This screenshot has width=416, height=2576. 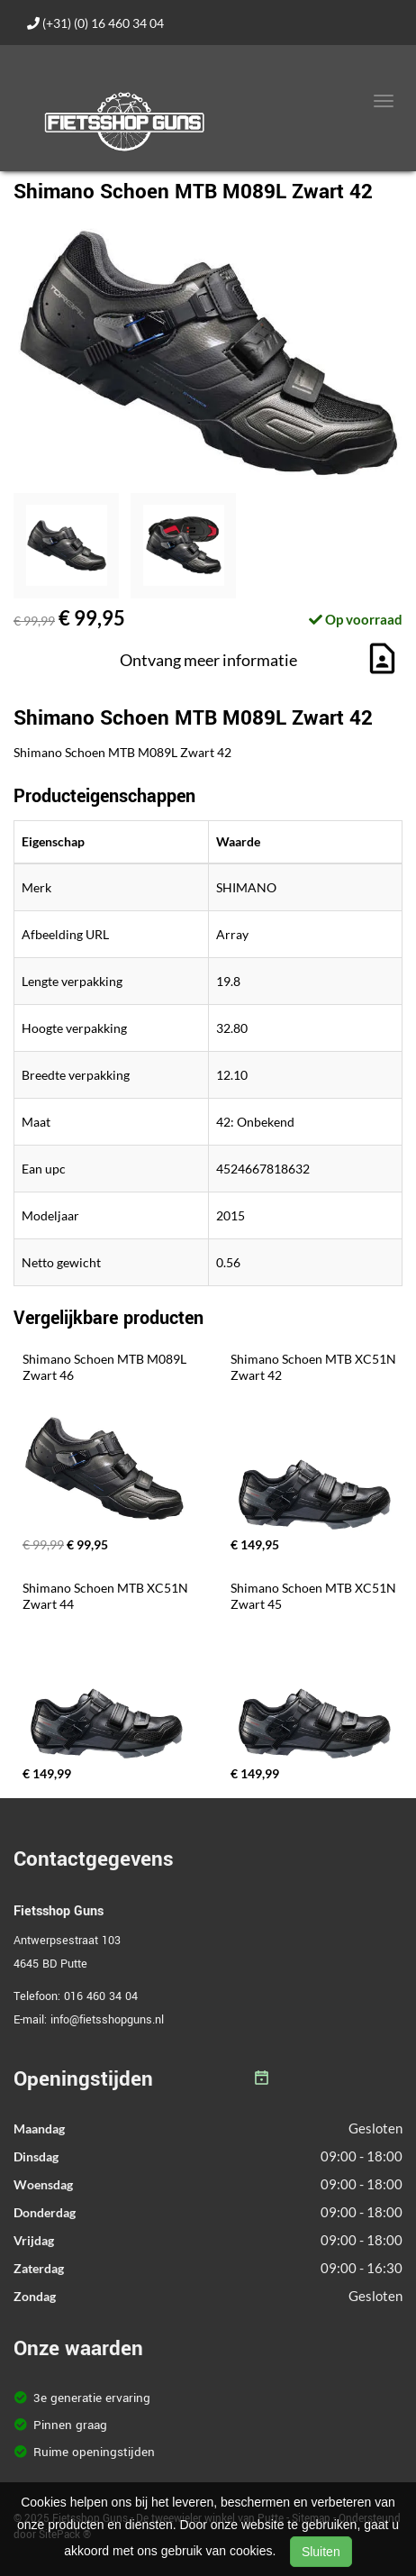 What do you see at coordinates (382, 658) in the screenshot?
I see `view contact details` at bounding box center [382, 658].